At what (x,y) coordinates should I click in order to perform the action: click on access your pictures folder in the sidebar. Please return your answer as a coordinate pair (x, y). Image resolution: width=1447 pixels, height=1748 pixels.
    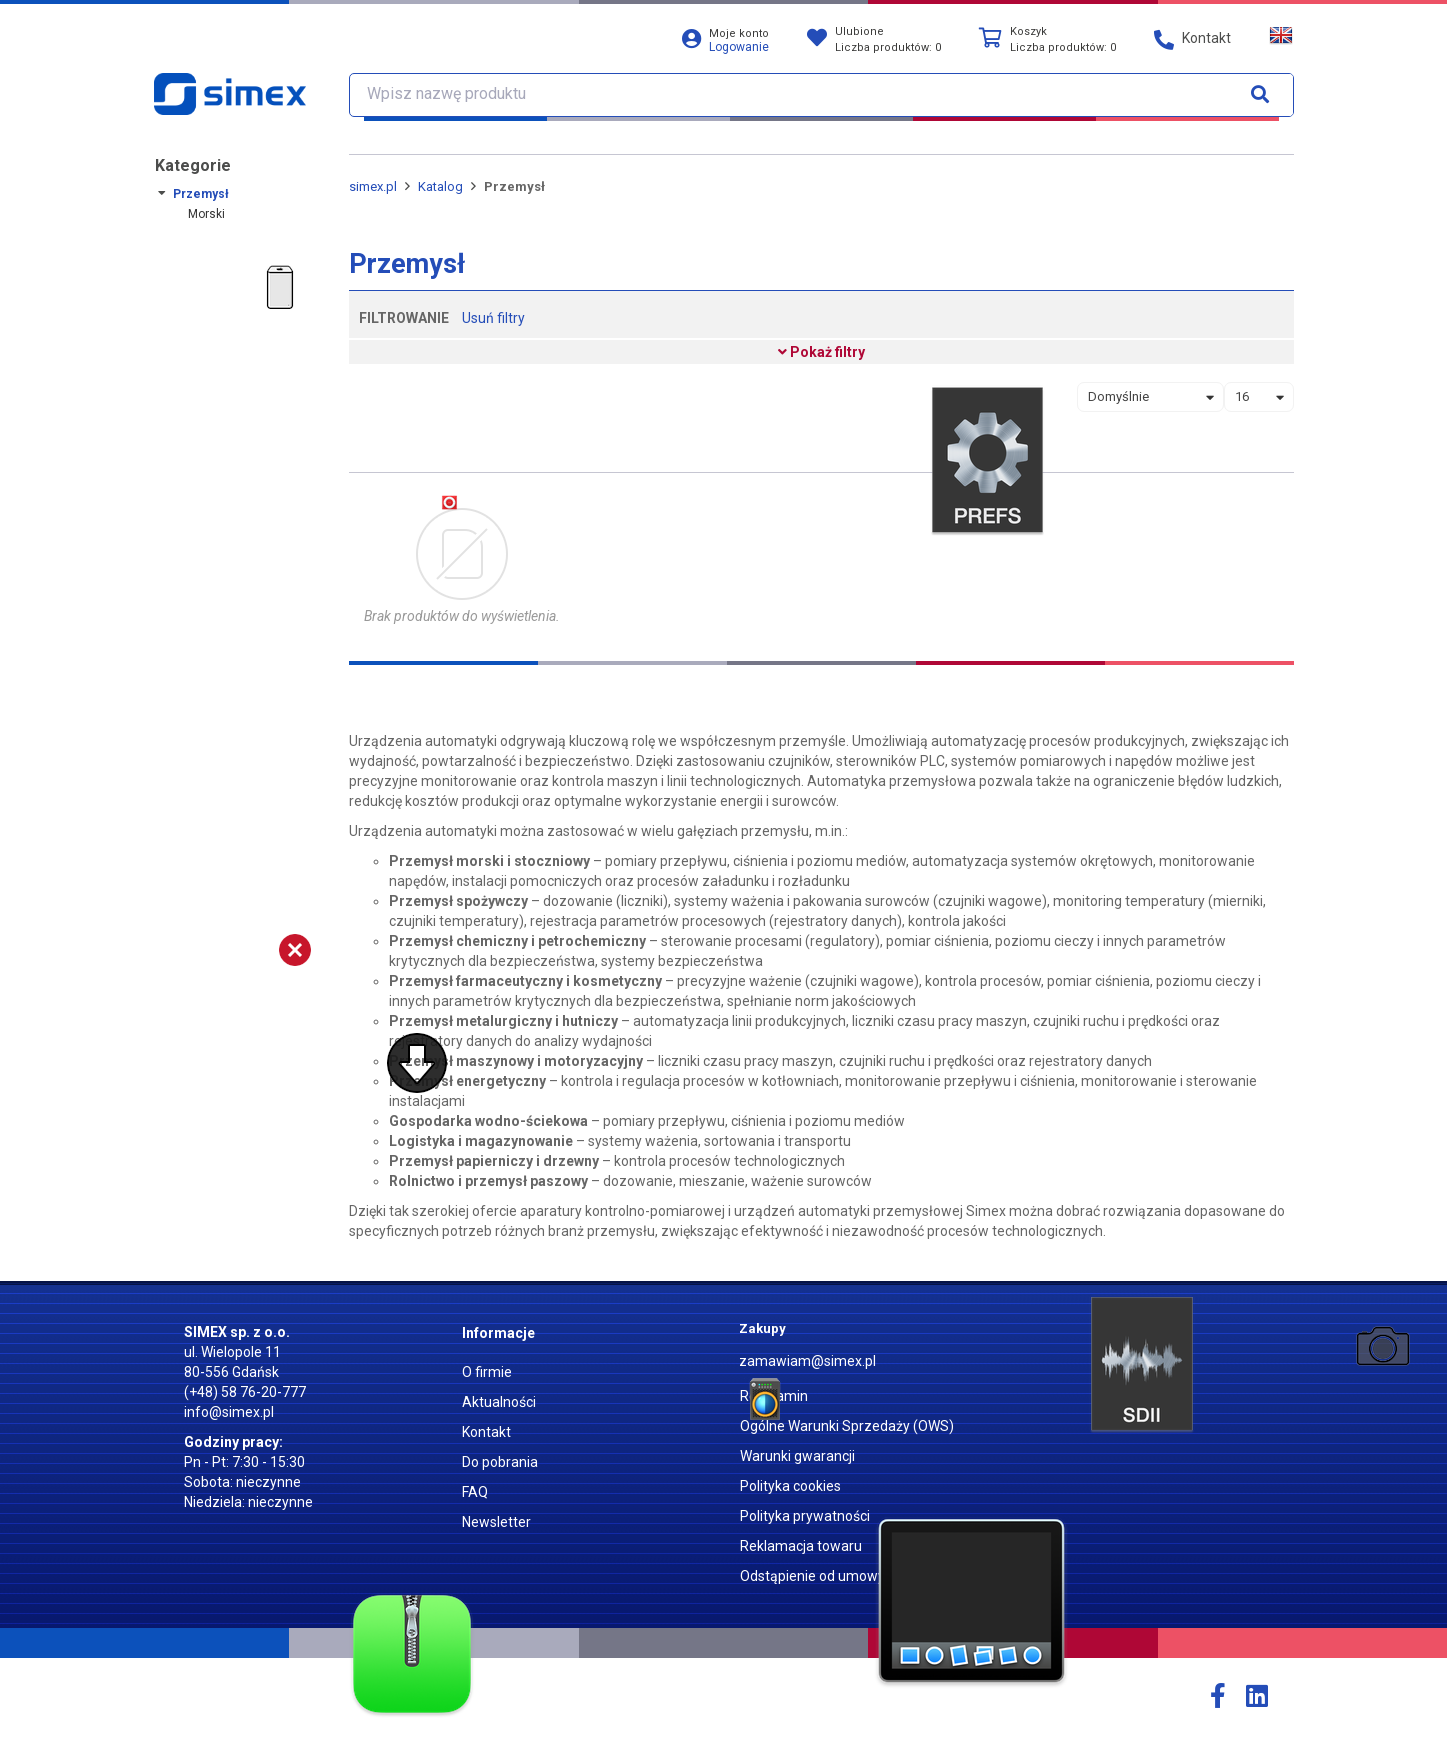
    Looking at the image, I should click on (1383, 1346).